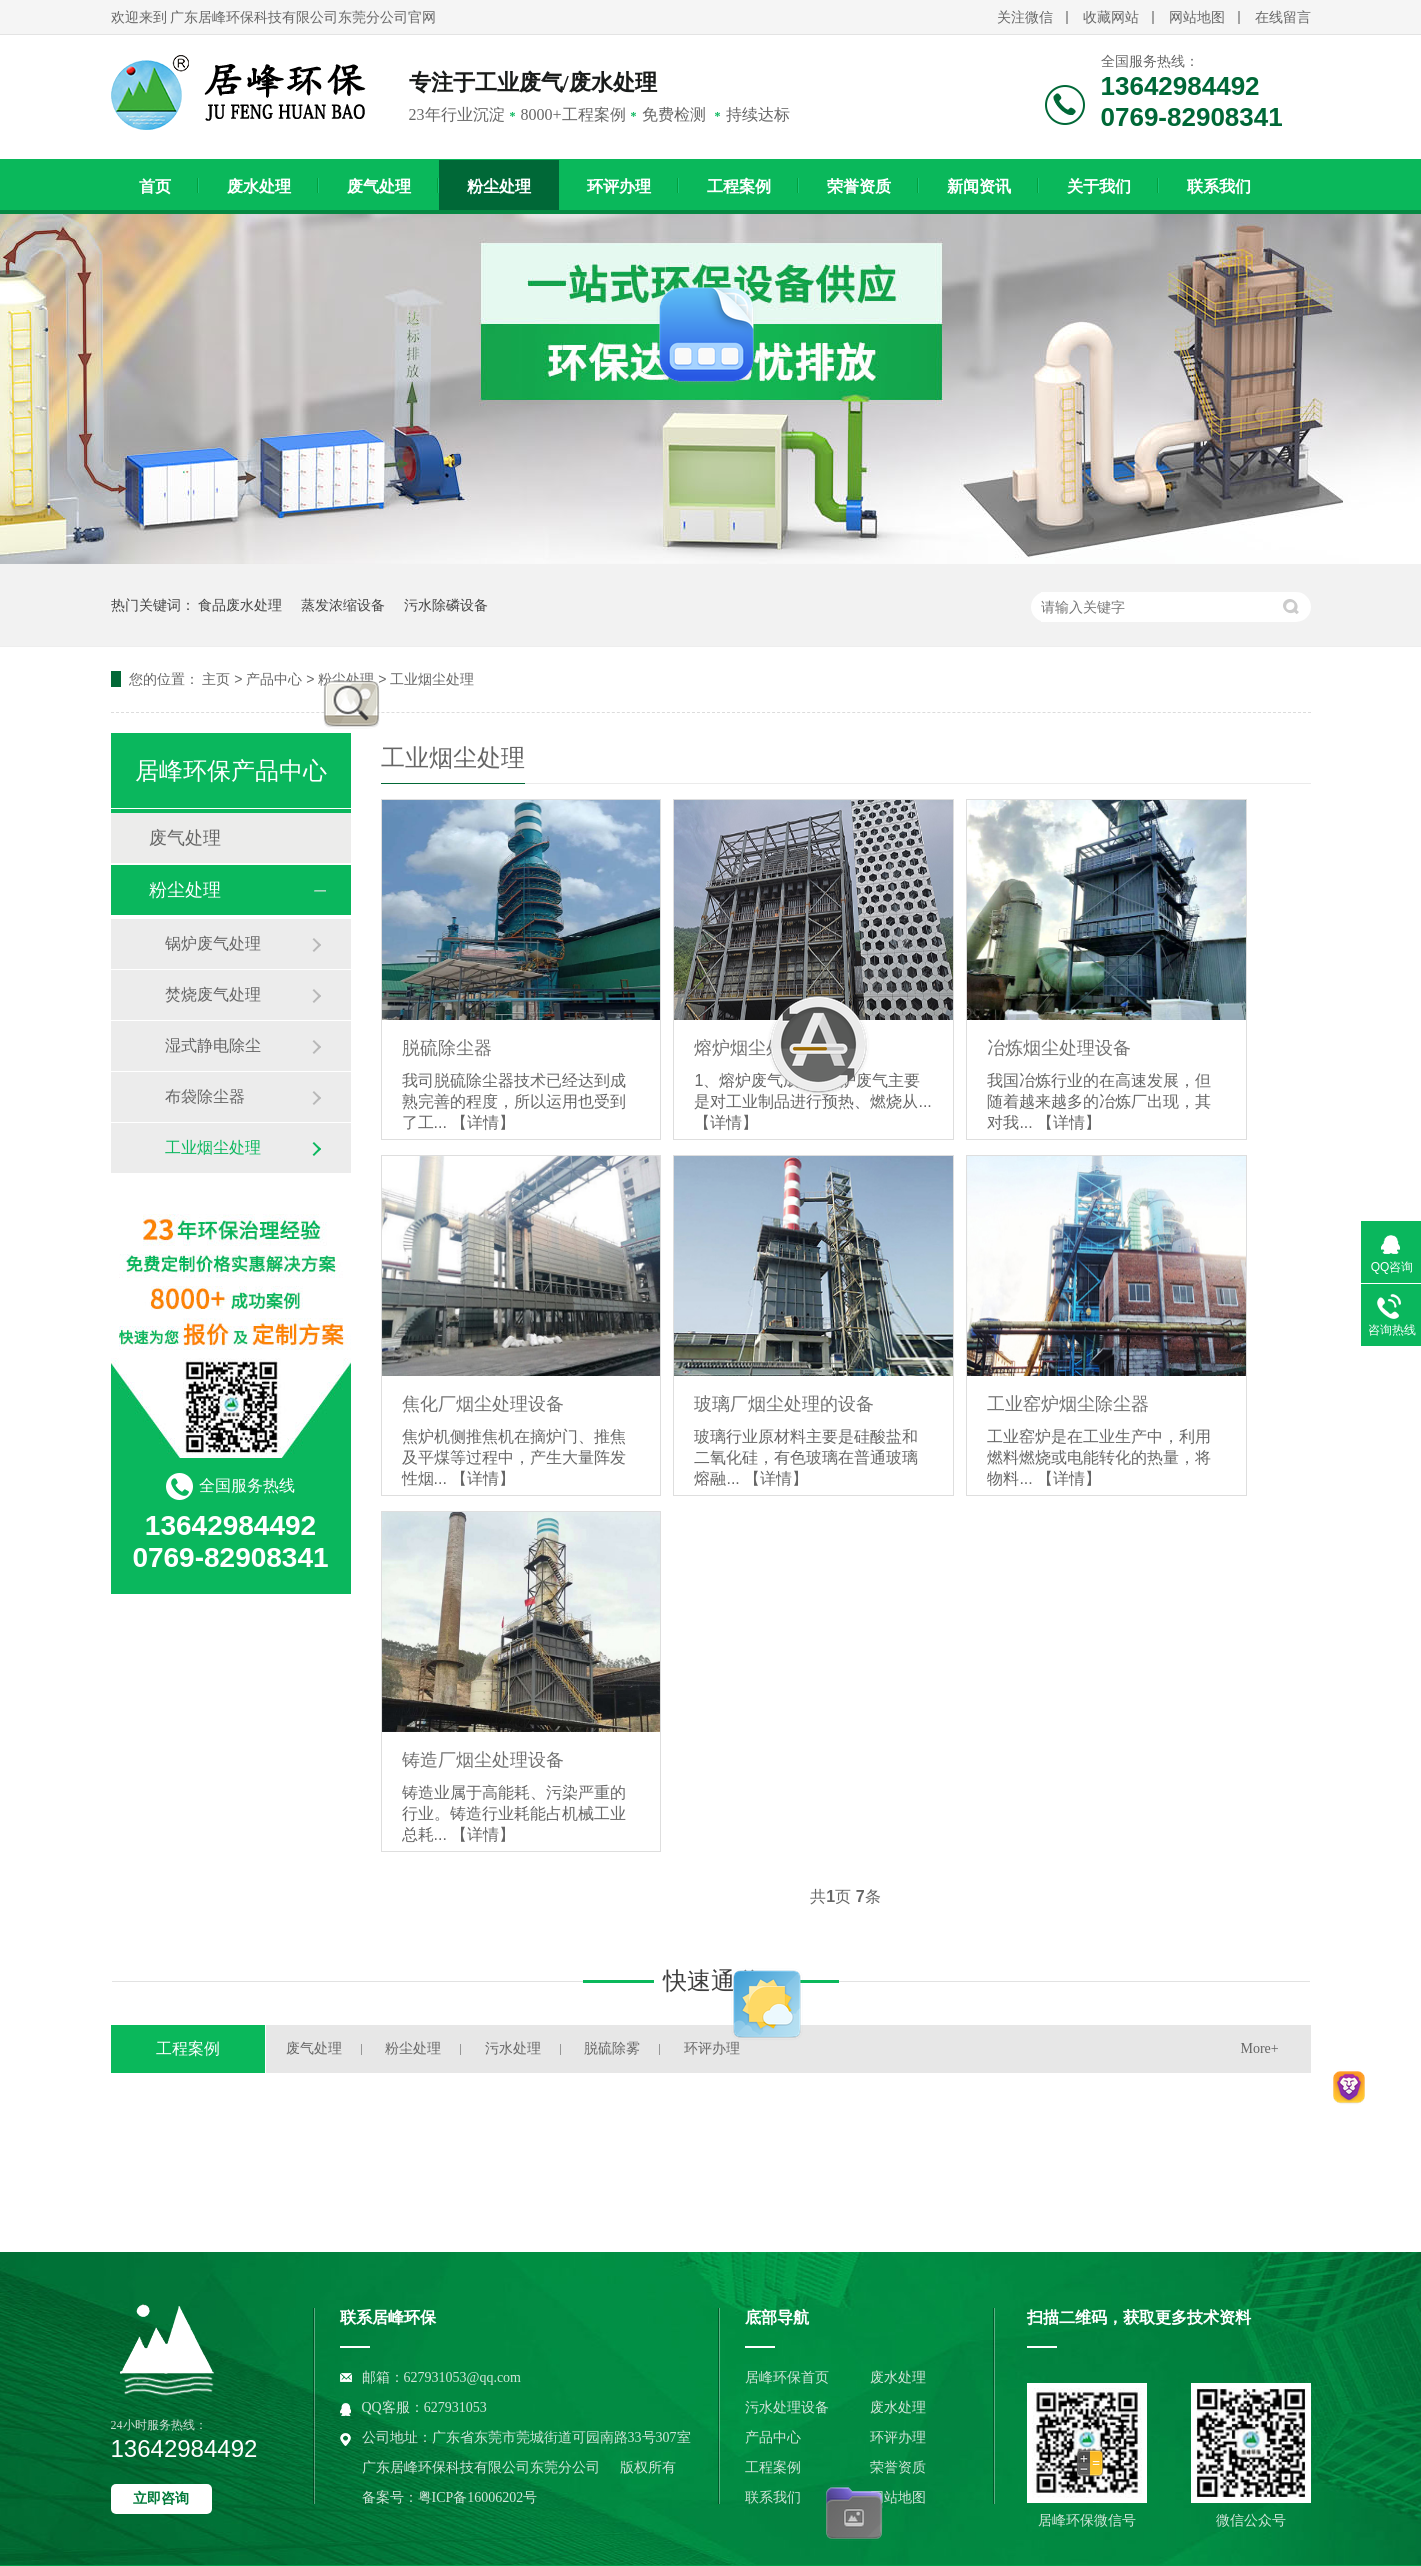 This screenshot has height=2566, width=1421. I want to click on open desktop app or file manager, so click(706, 334).